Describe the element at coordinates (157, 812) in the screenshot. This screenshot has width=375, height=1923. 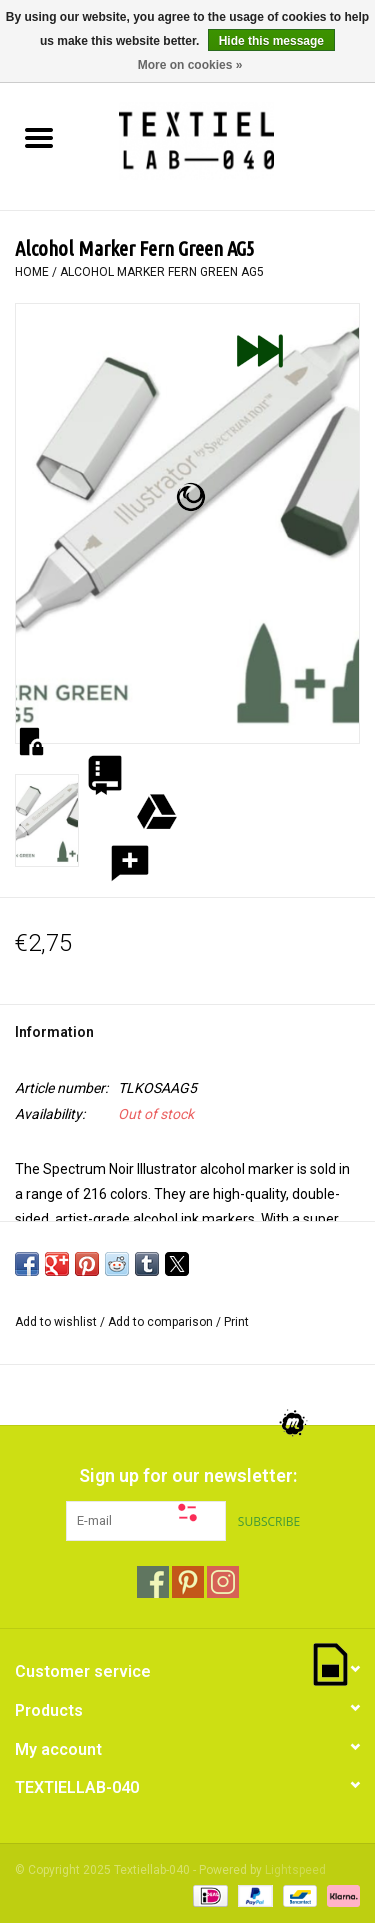
I see `open Google Drive` at that location.